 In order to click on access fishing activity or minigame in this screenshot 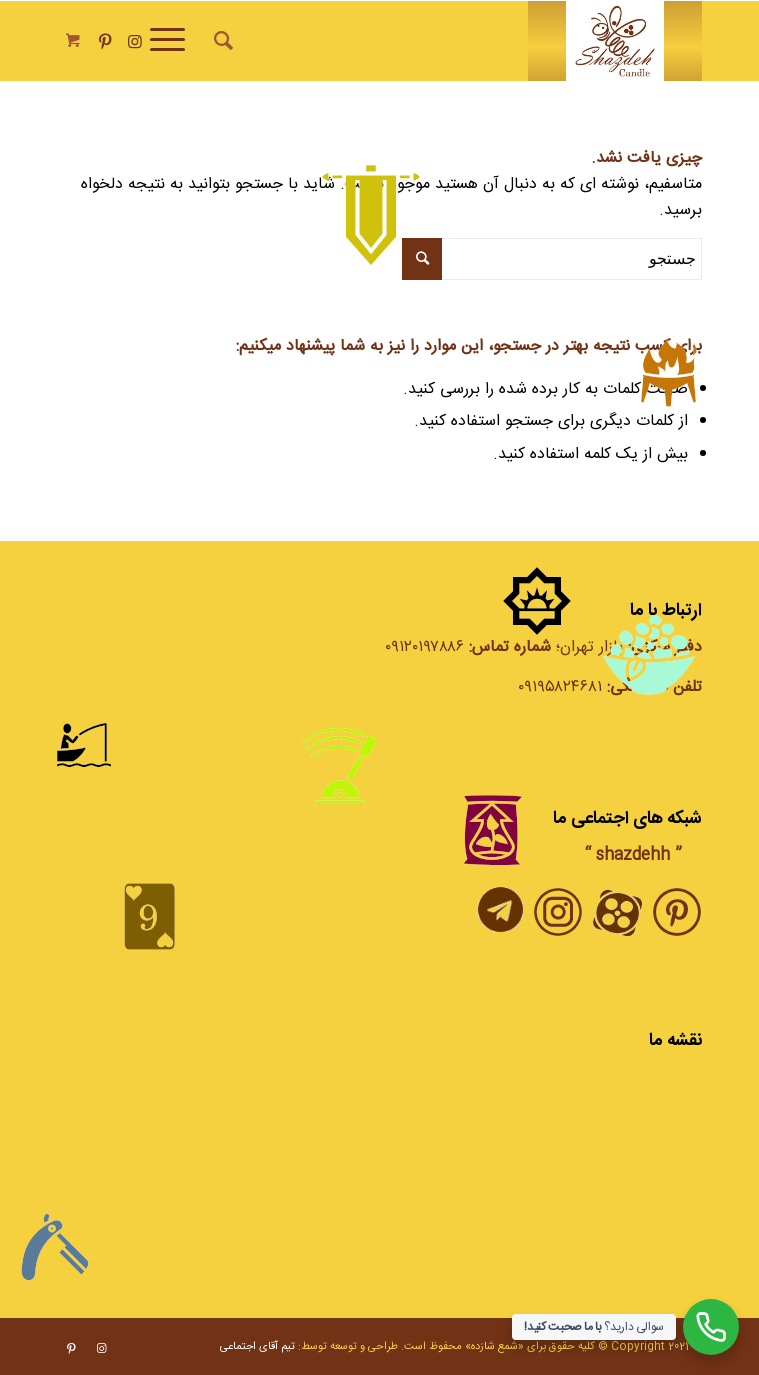, I will do `click(84, 745)`.